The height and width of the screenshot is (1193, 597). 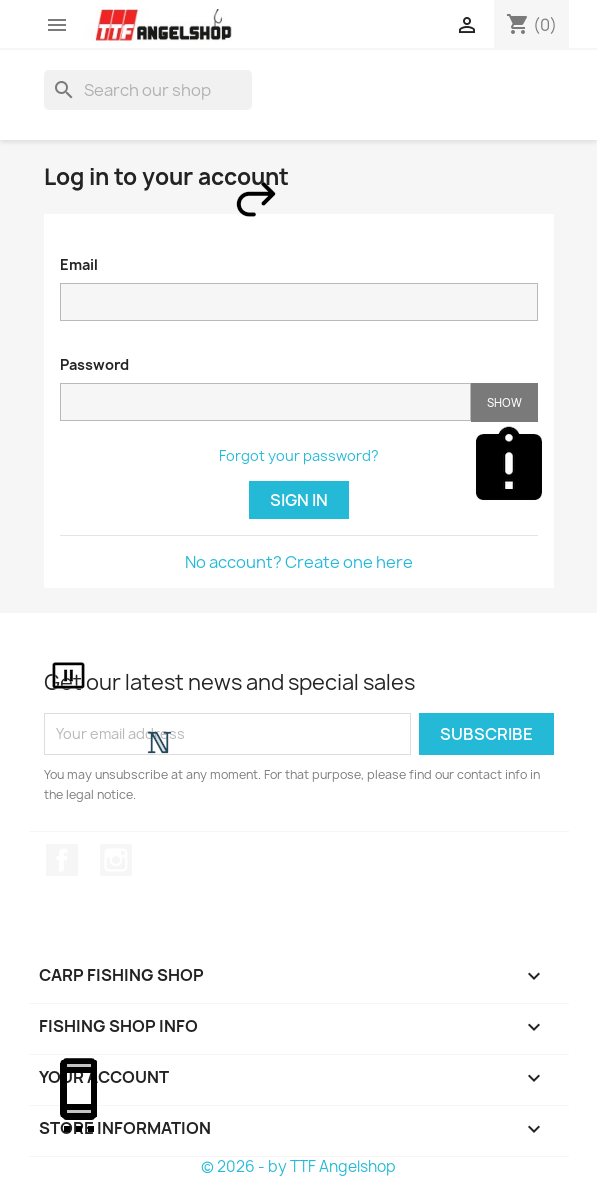 What do you see at coordinates (256, 200) in the screenshot?
I see `redo the last undone action` at bounding box center [256, 200].